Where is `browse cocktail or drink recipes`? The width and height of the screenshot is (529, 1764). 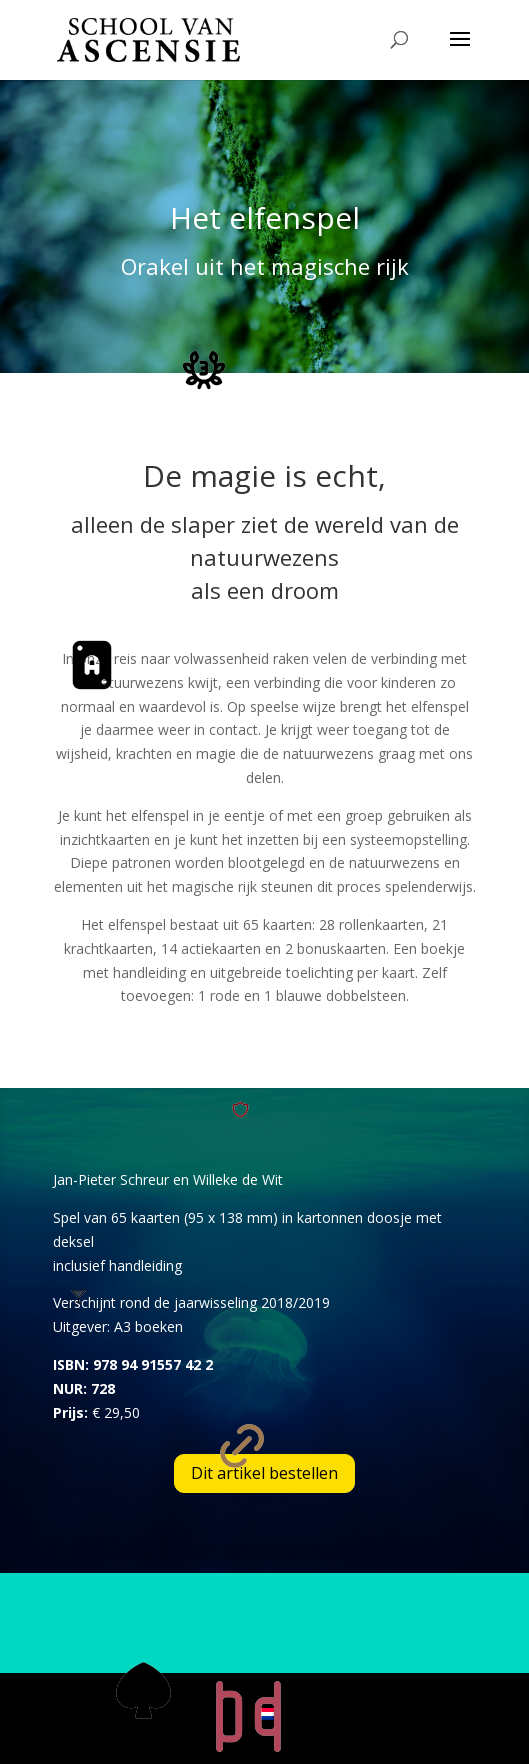
browse cocktail or drink recipes is located at coordinates (78, 1296).